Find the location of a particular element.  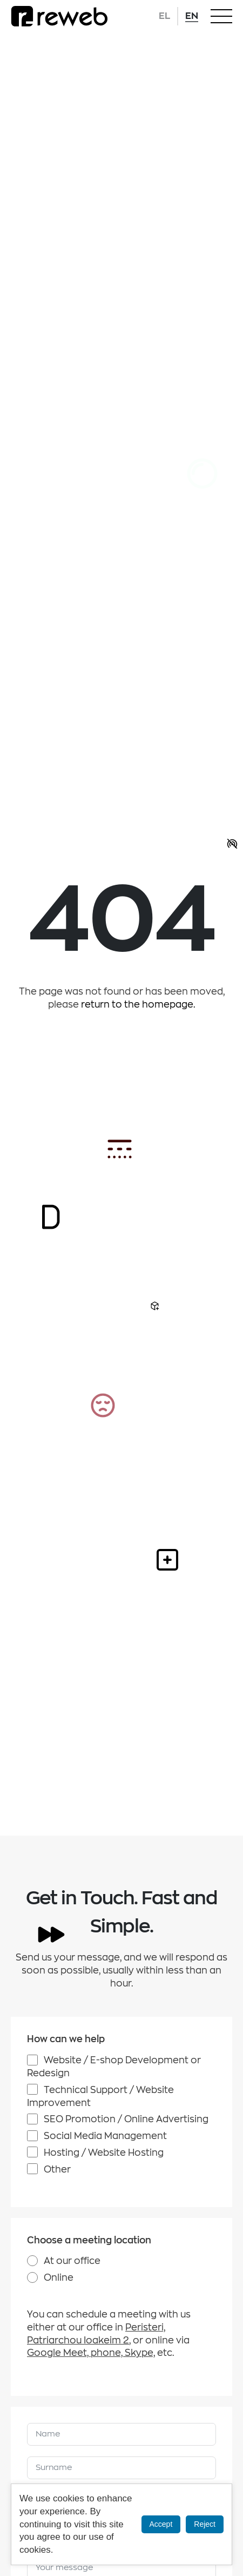

select border line style is located at coordinates (119, 1149).